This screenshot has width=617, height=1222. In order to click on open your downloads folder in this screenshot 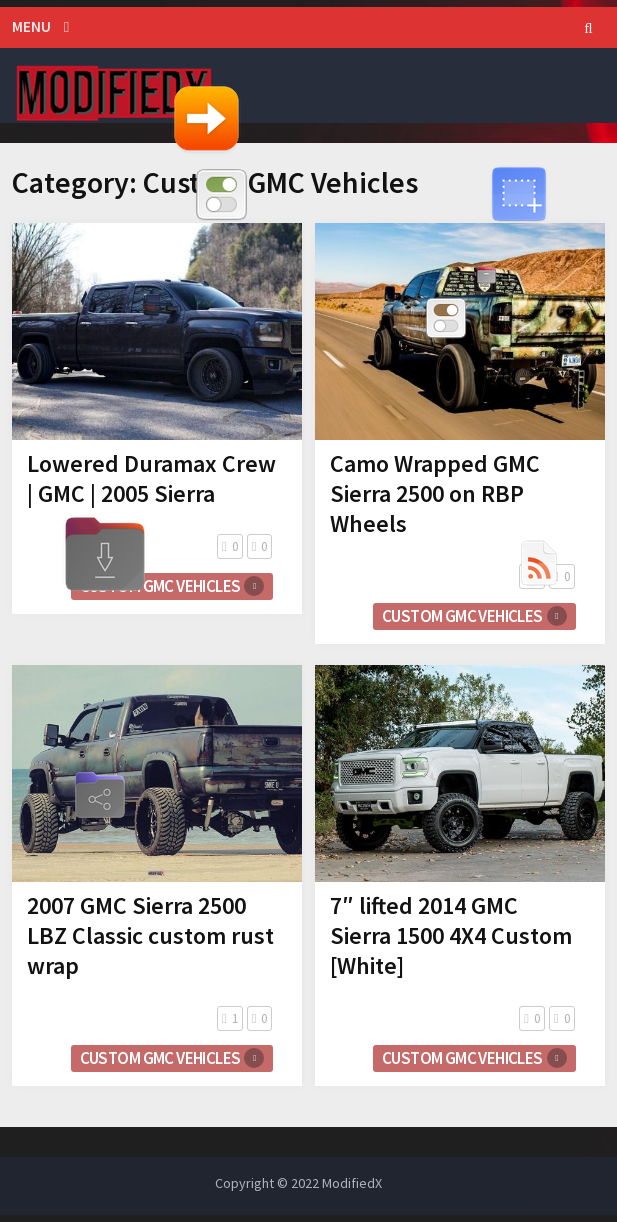, I will do `click(105, 554)`.